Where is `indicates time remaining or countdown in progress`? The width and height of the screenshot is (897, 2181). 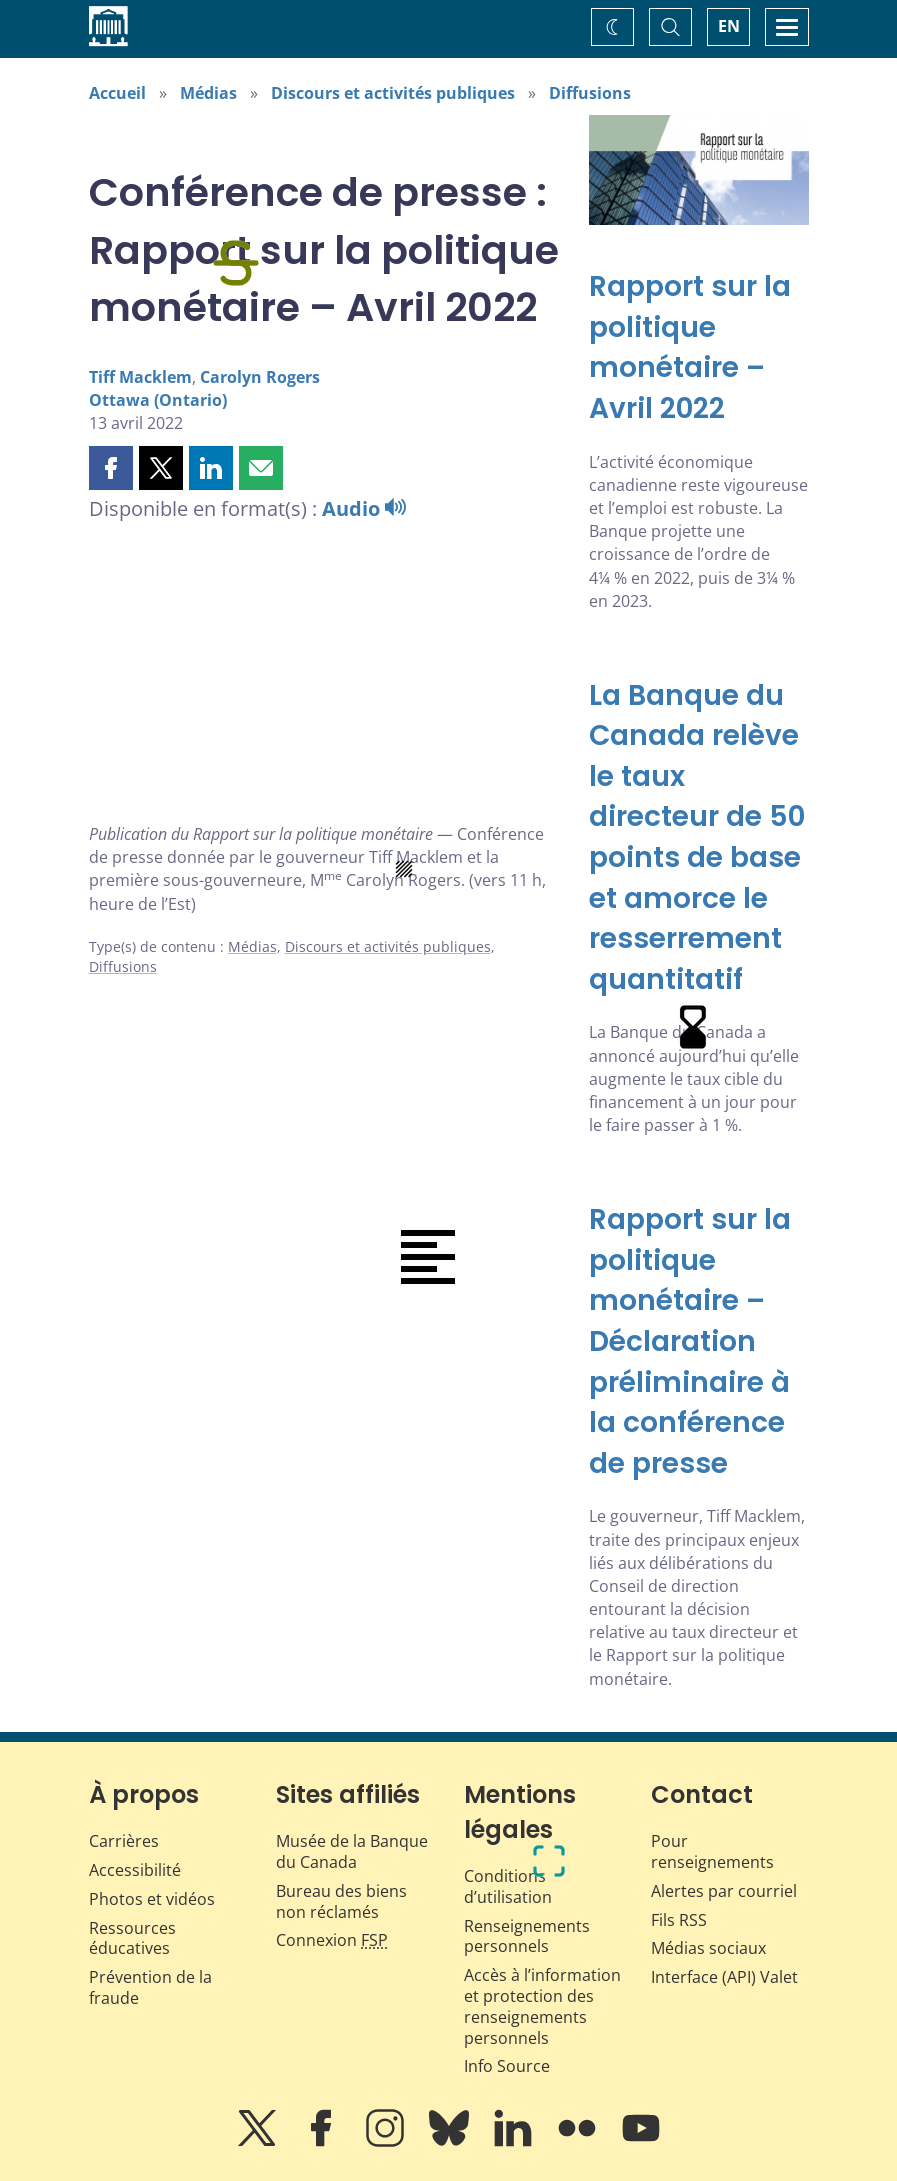
indicates time remaining or countdown in progress is located at coordinates (693, 1027).